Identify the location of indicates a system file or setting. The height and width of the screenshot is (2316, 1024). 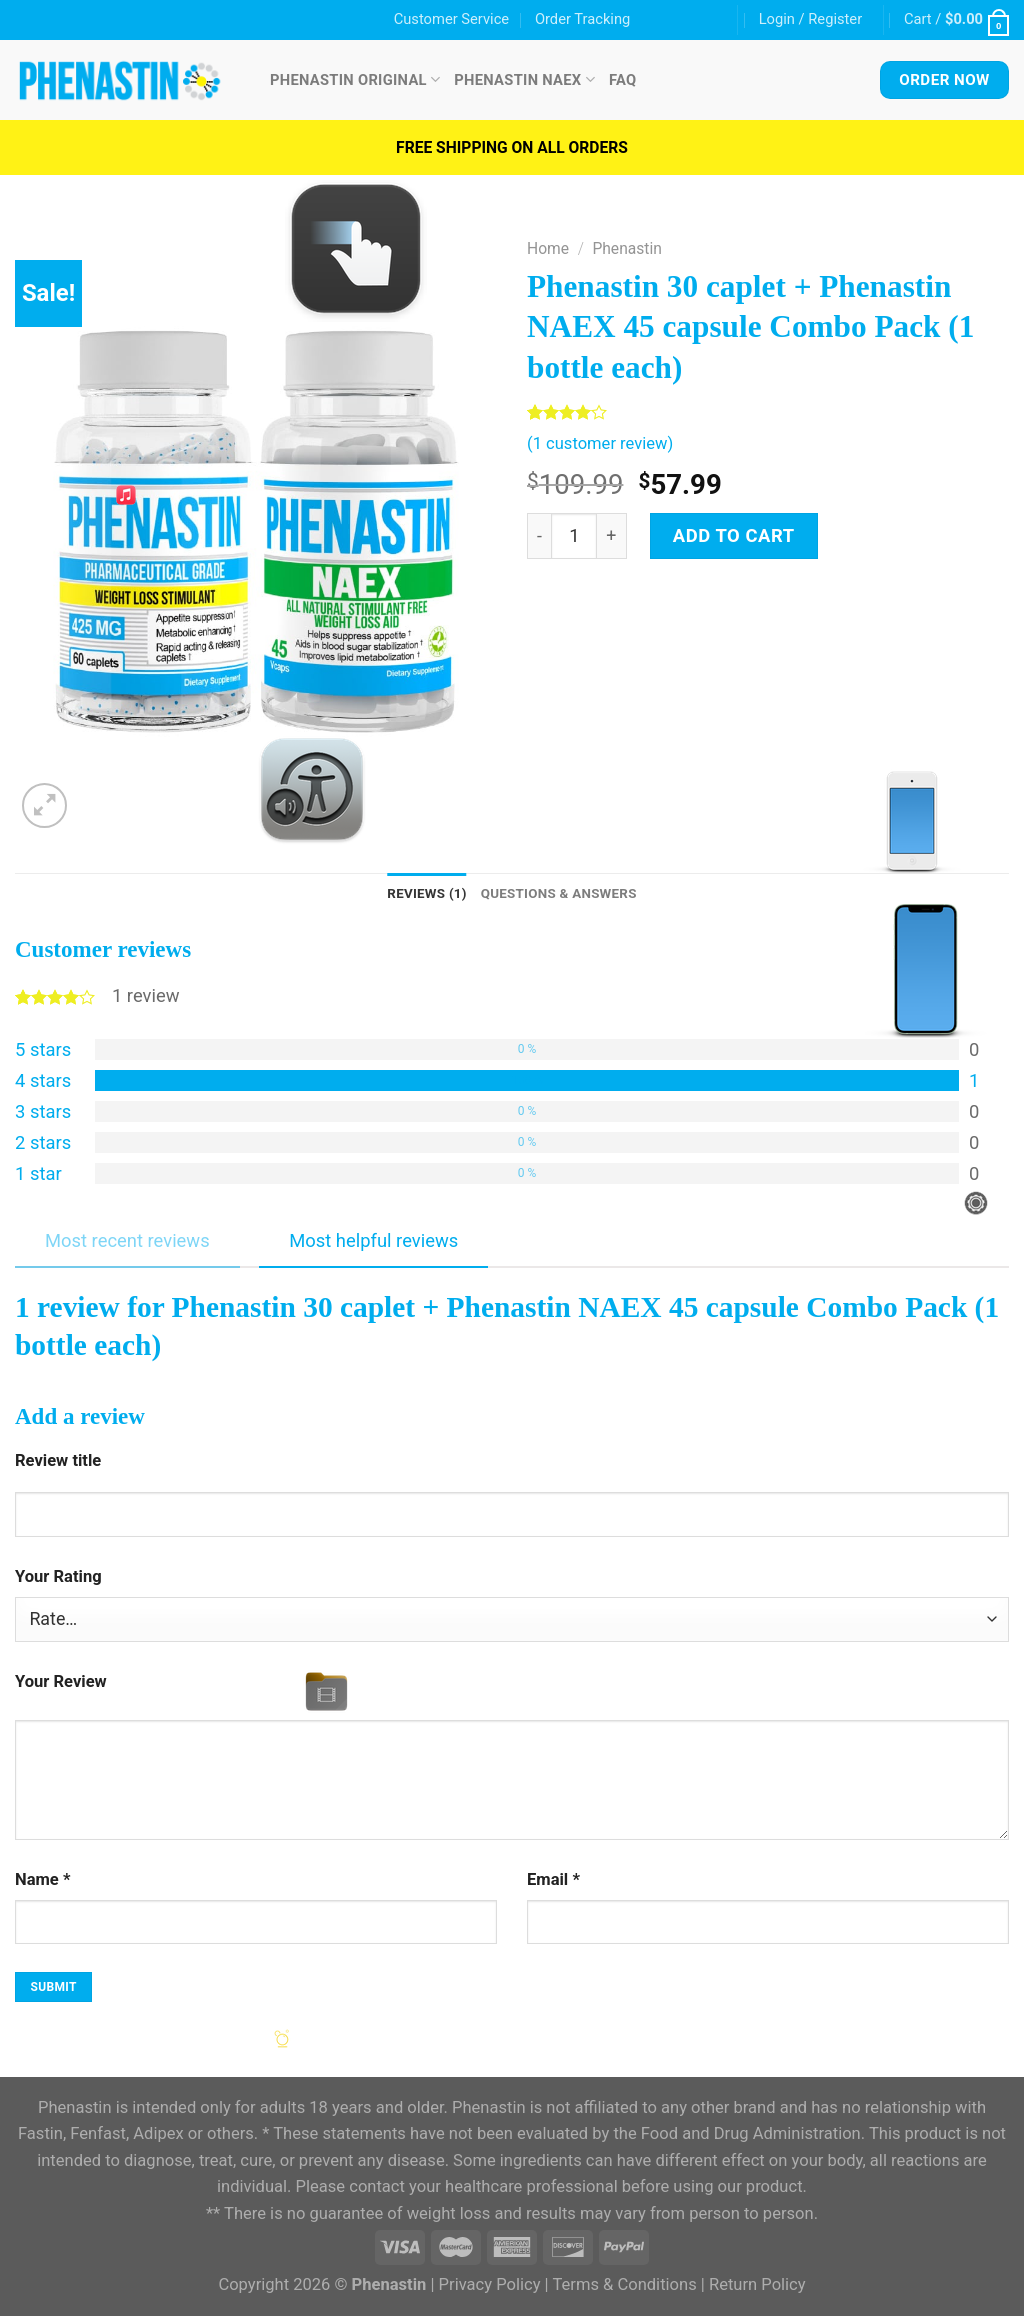
(976, 1203).